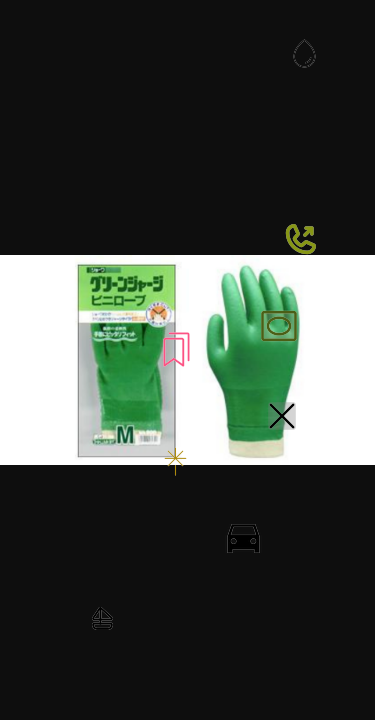 This screenshot has height=720, width=375. What do you see at coordinates (282, 416) in the screenshot?
I see `close the current window or dialog` at bounding box center [282, 416].